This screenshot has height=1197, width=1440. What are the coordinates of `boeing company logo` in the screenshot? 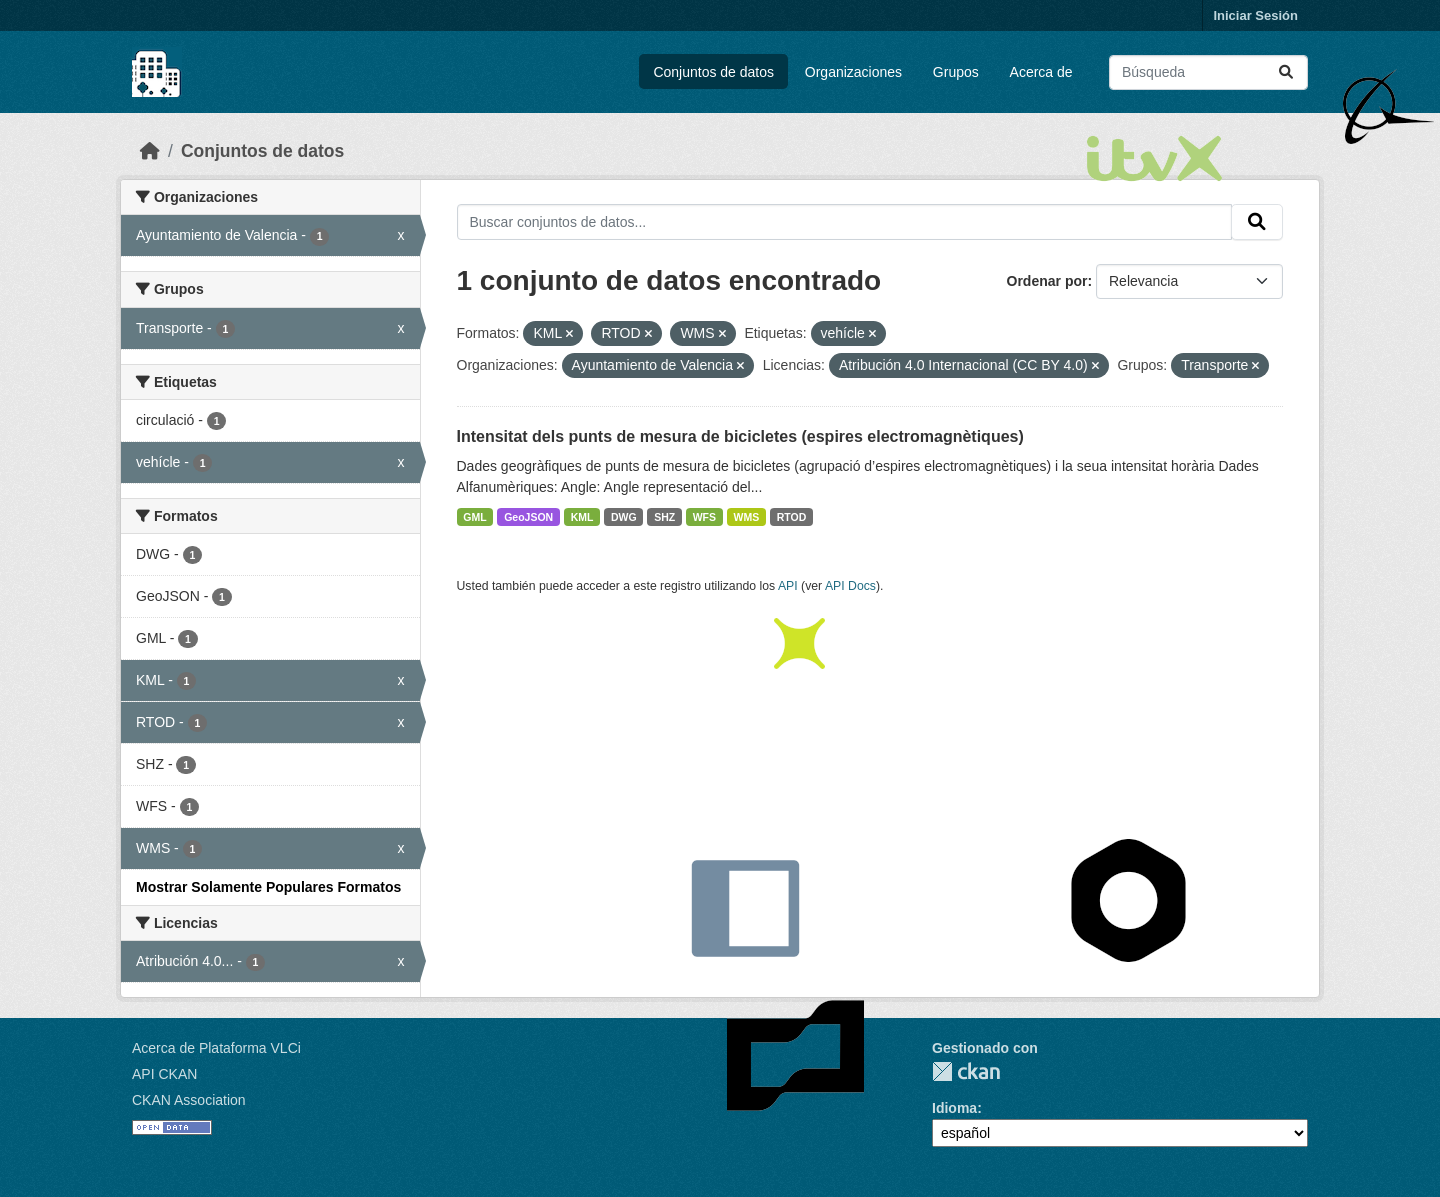 It's located at (1388, 106).